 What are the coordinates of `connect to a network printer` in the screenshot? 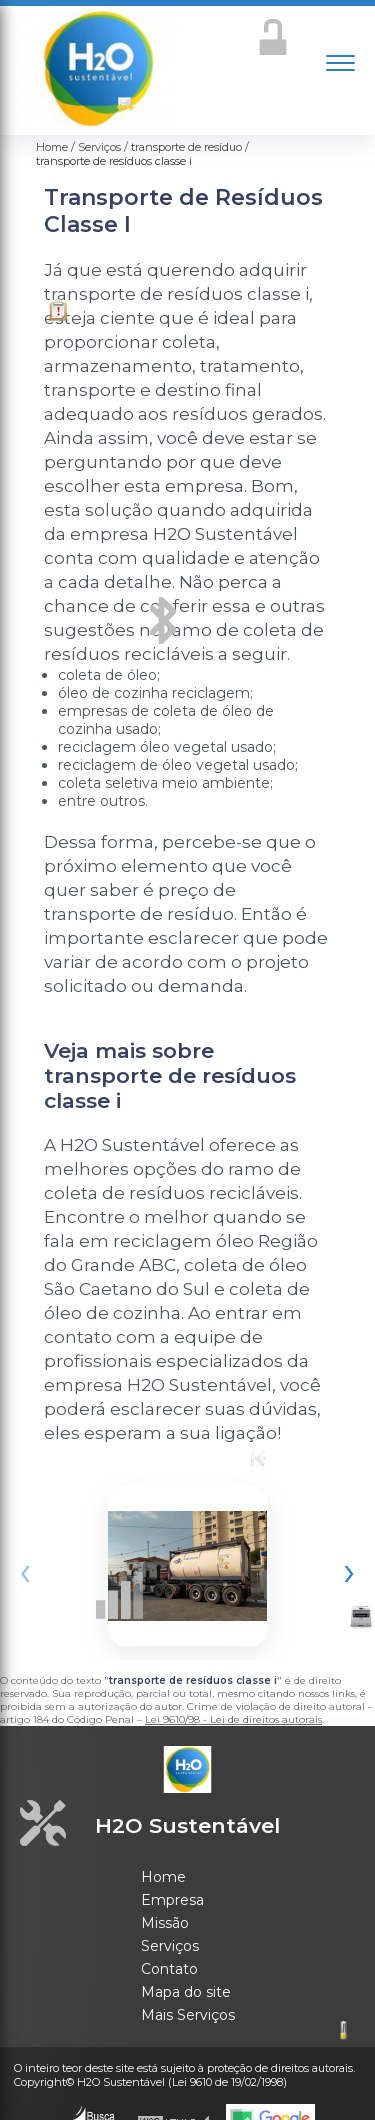 It's located at (361, 1616).